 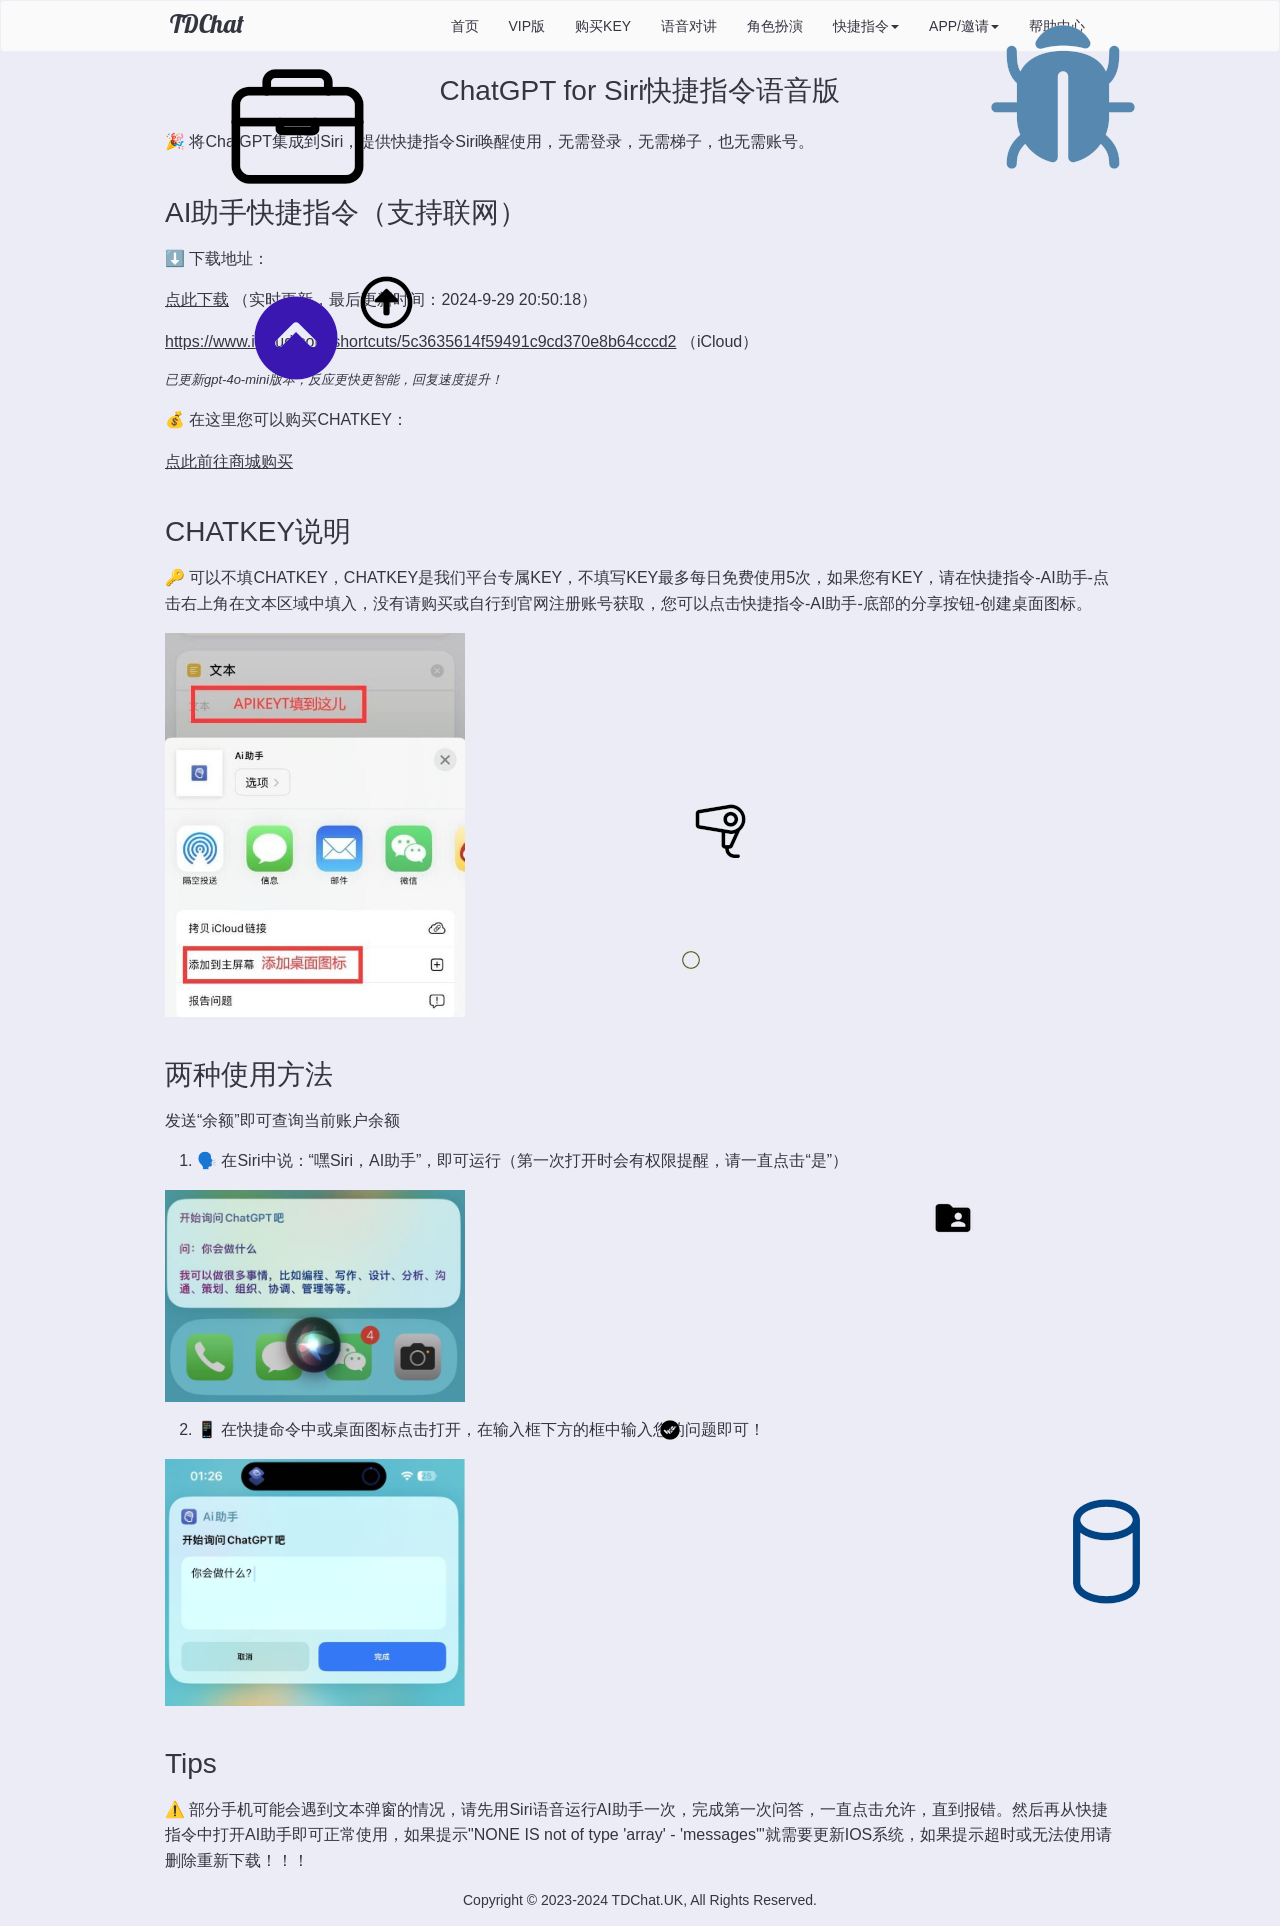 What do you see at coordinates (1106, 1551) in the screenshot?
I see `represents a database or data storage` at bounding box center [1106, 1551].